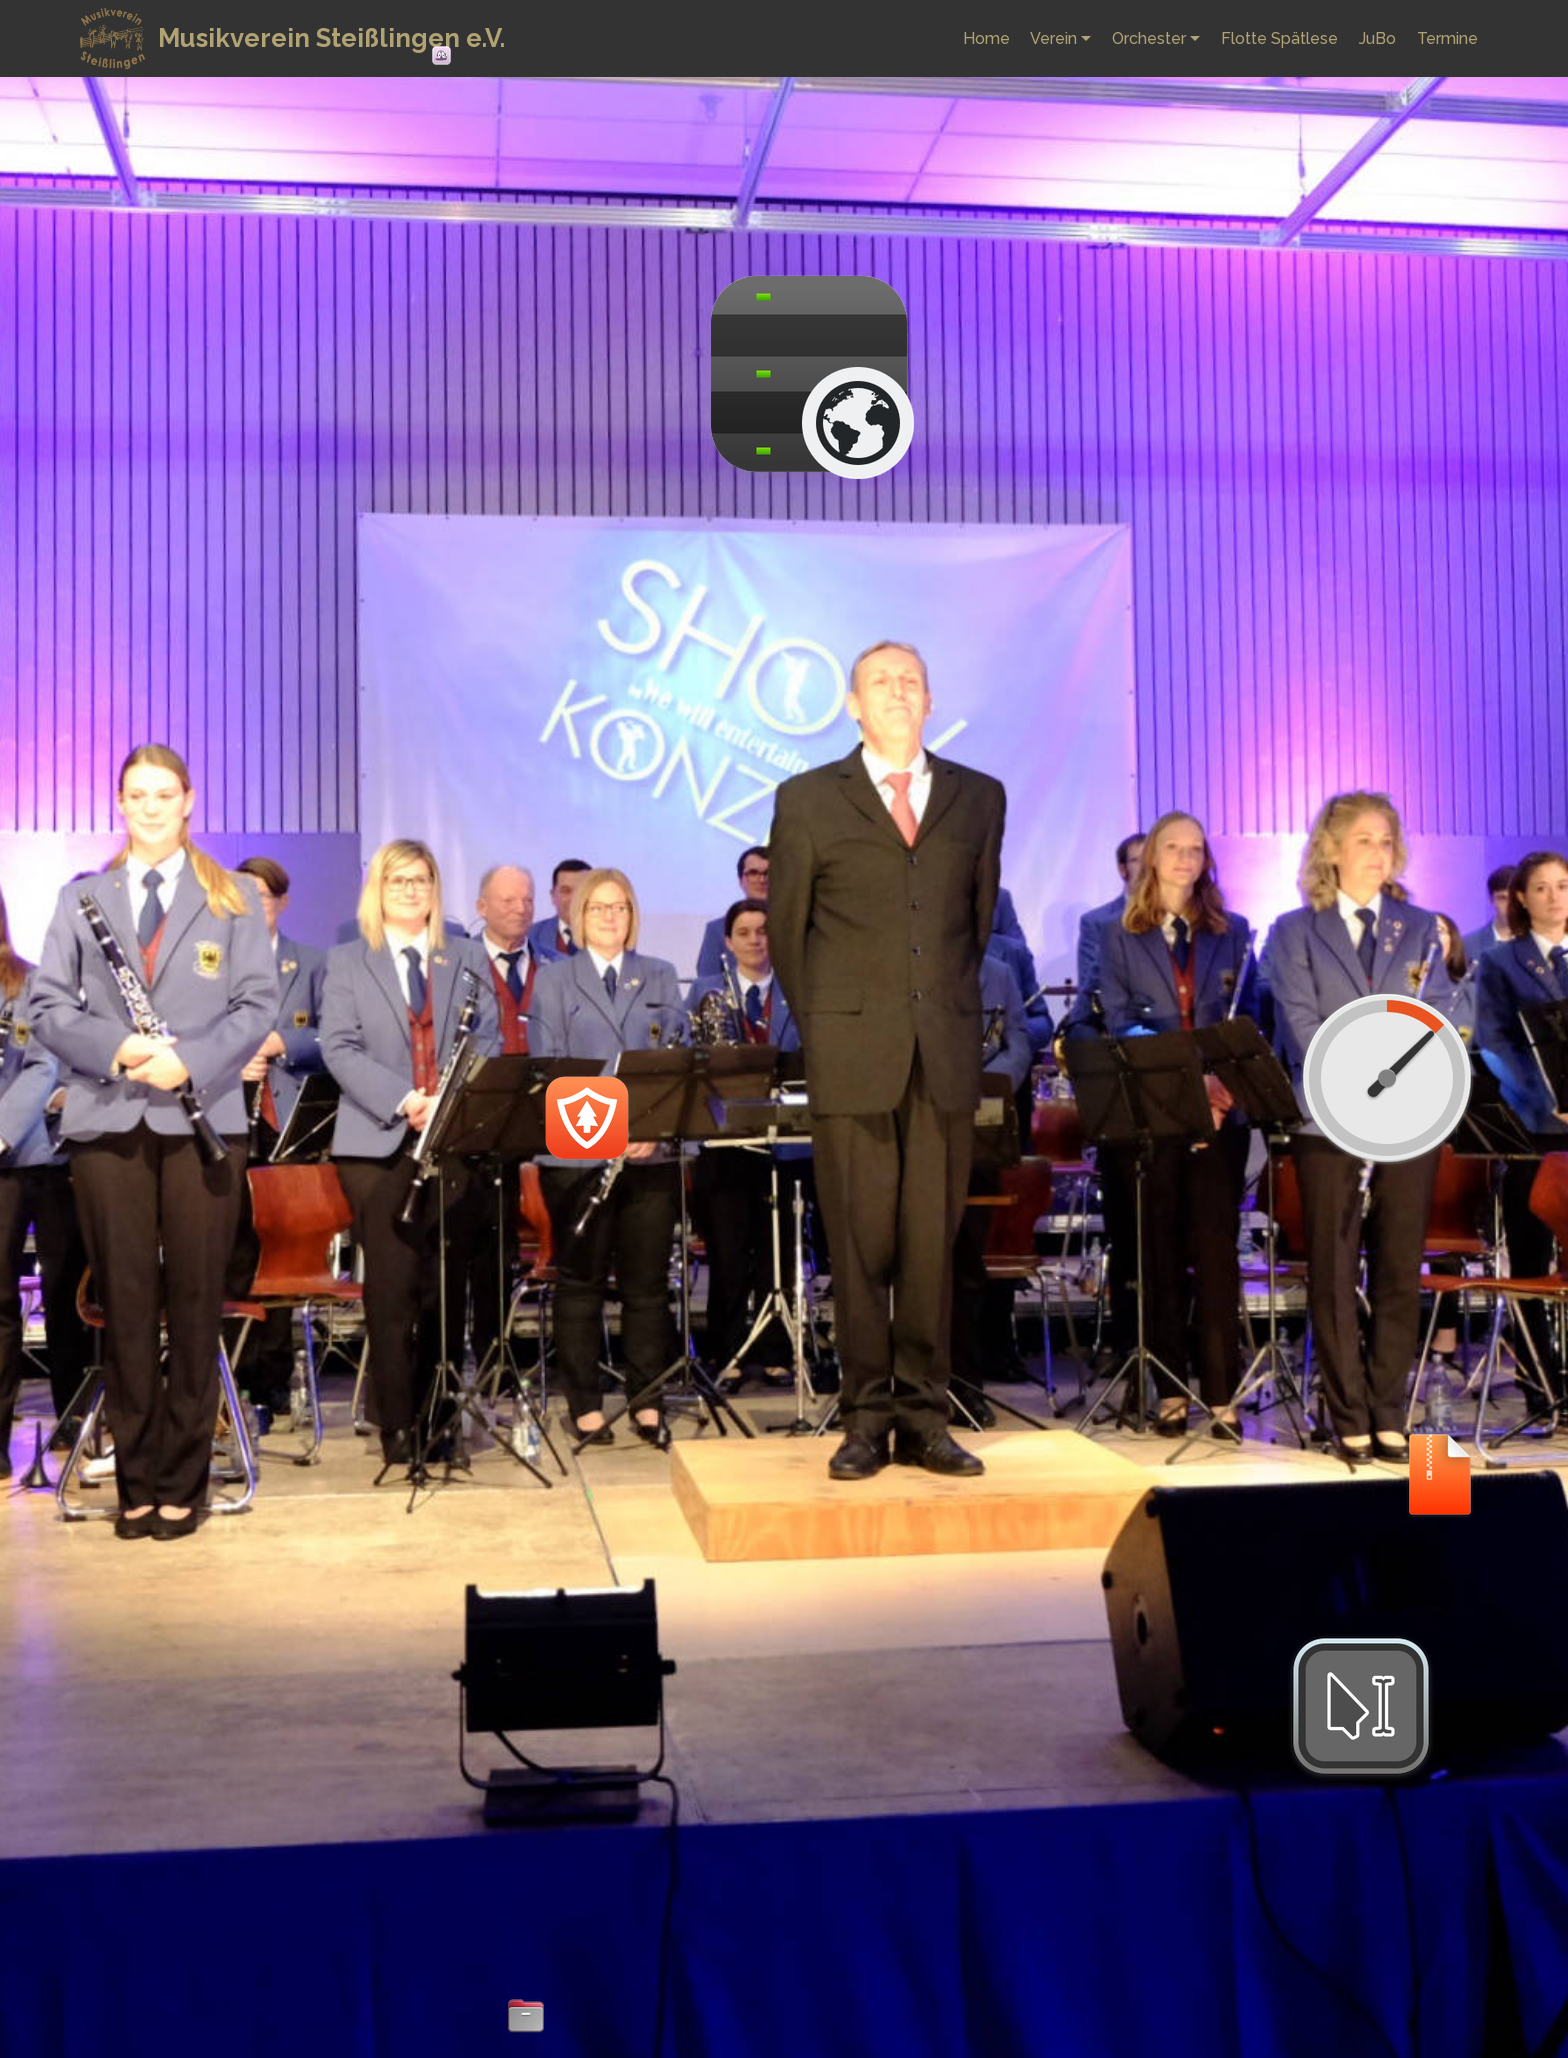 Image resolution: width=1568 pixels, height=2058 pixels. What do you see at coordinates (587, 1118) in the screenshot?
I see `open firewatch app` at bounding box center [587, 1118].